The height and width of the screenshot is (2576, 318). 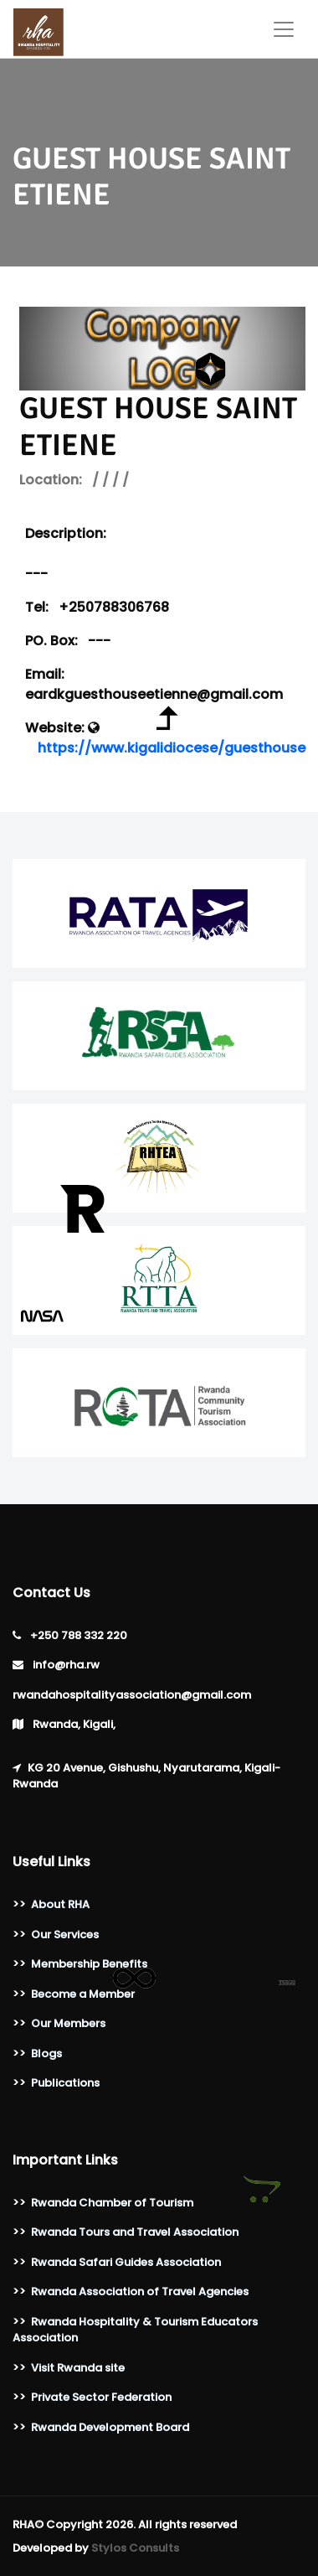 What do you see at coordinates (134, 1978) in the screenshot?
I see `internet computer protocol (ICP) logo` at bounding box center [134, 1978].